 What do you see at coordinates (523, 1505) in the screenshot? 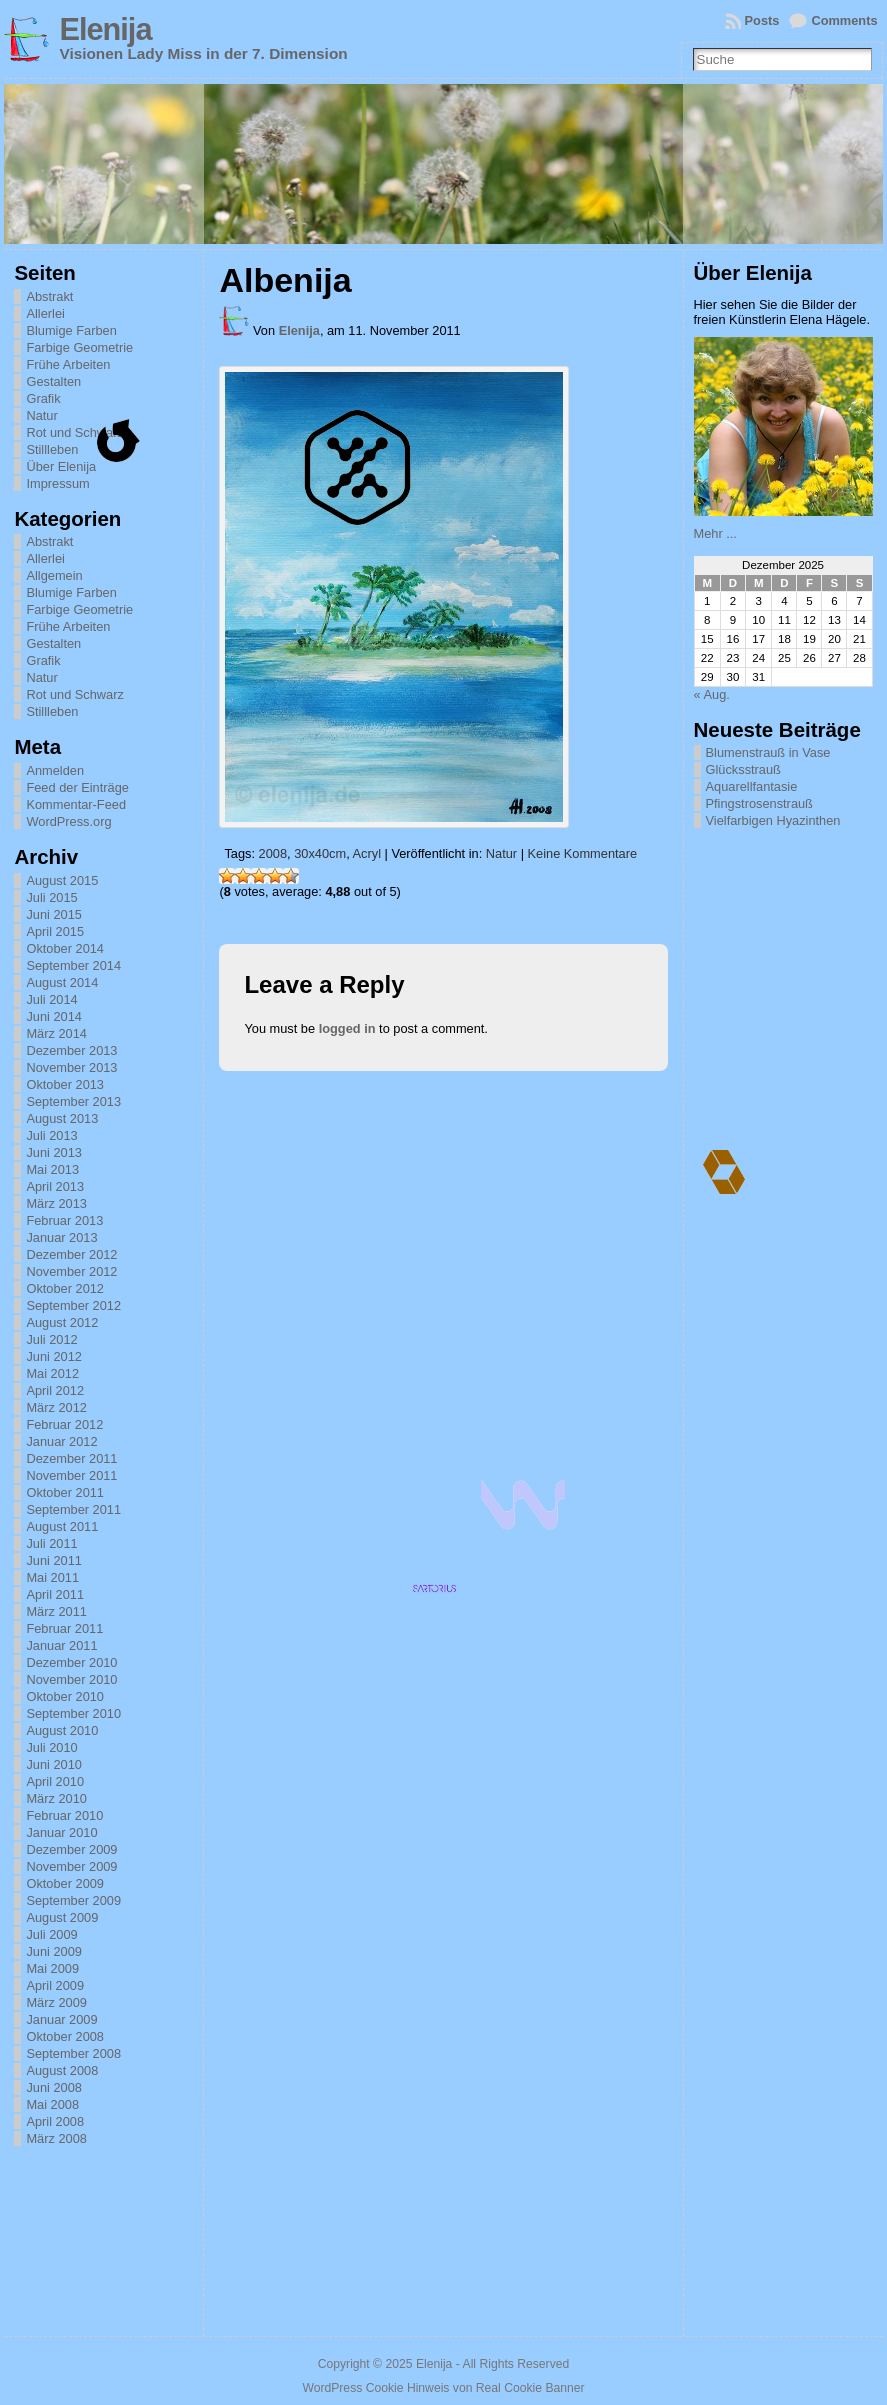
I see `open windsurf code editor` at bounding box center [523, 1505].